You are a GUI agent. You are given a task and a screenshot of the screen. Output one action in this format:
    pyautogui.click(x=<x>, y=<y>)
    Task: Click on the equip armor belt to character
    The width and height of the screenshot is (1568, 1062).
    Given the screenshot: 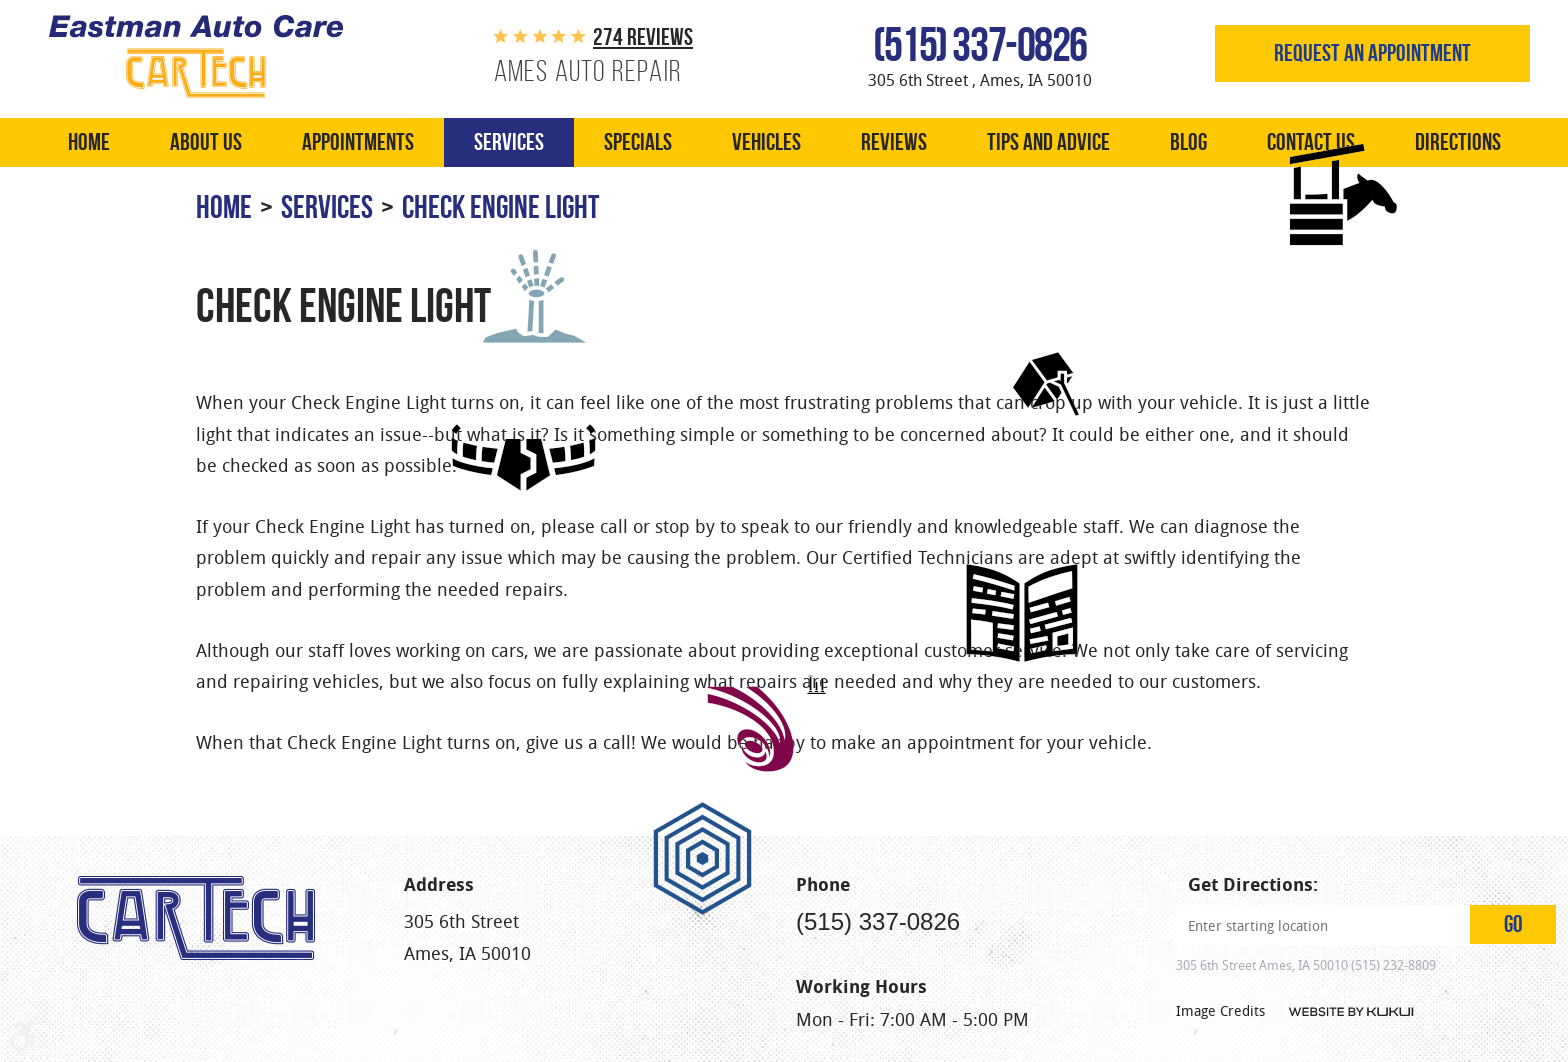 What is the action you would take?
    pyautogui.click(x=523, y=457)
    